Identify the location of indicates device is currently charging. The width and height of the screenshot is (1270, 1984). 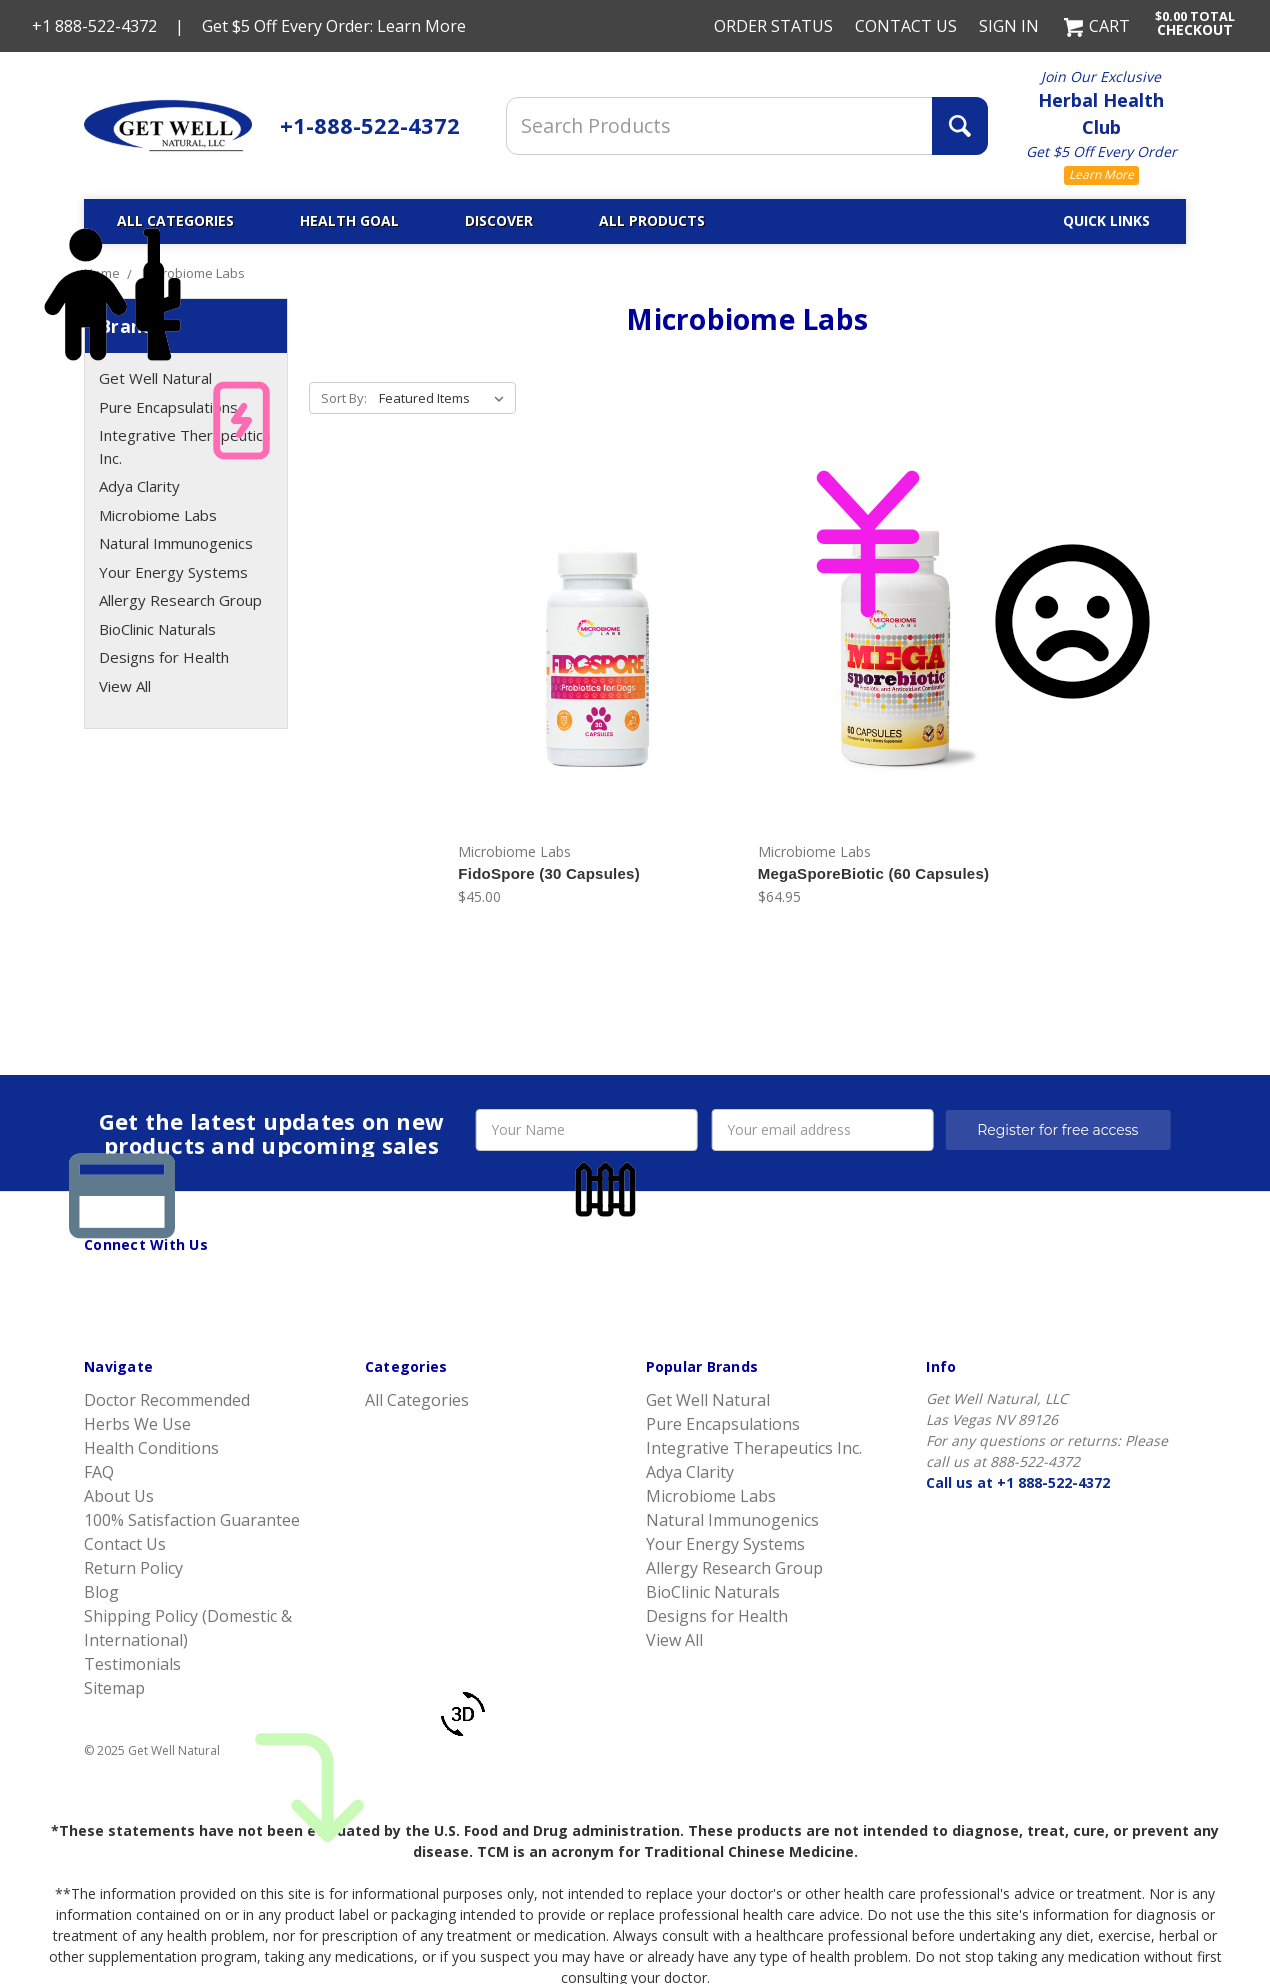
(241, 420).